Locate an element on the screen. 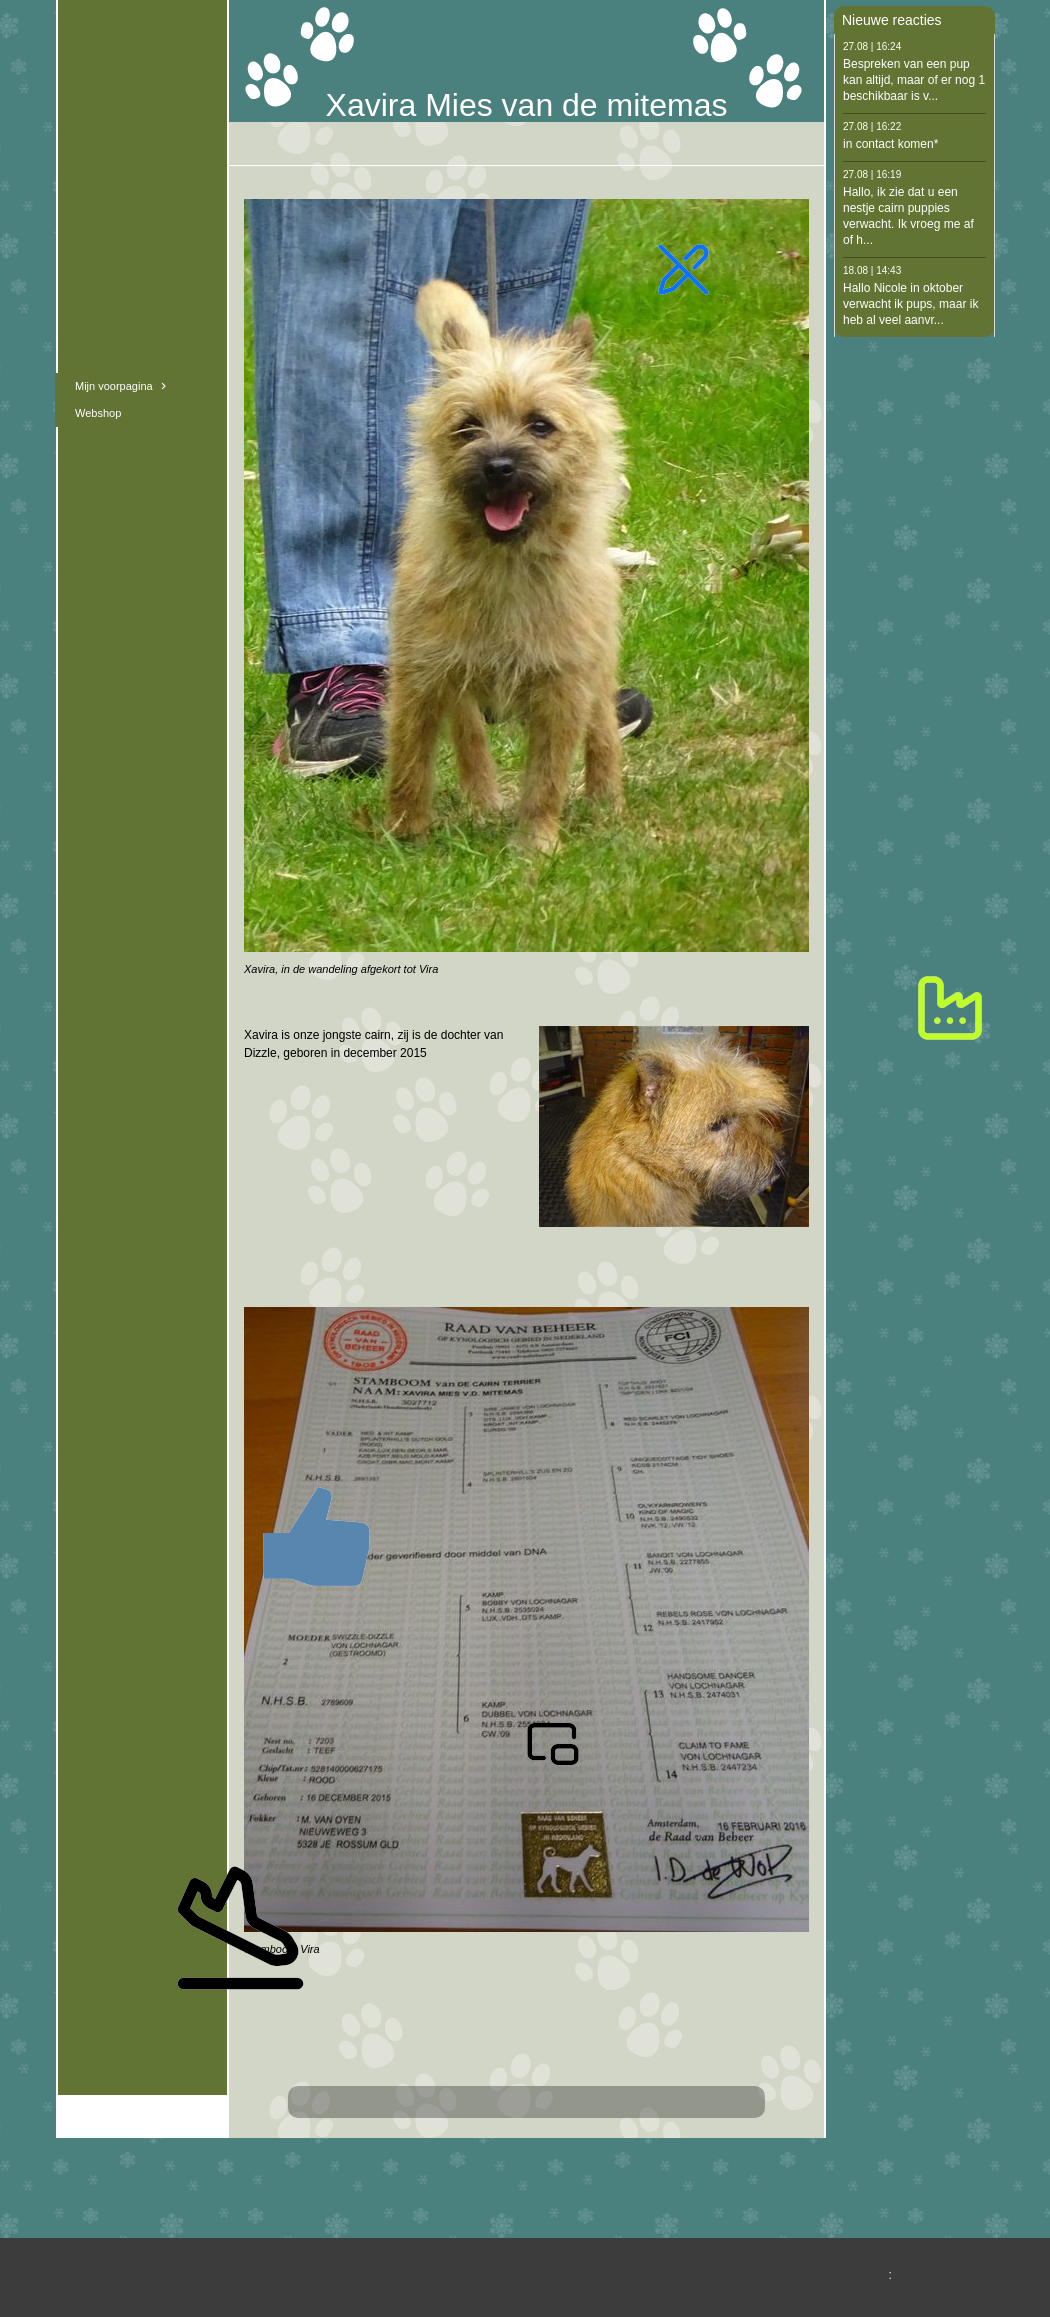 The height and width of the screenshot is (2317, 1050). enable picture-in-picture mode is located at coordinates (553, 1744).